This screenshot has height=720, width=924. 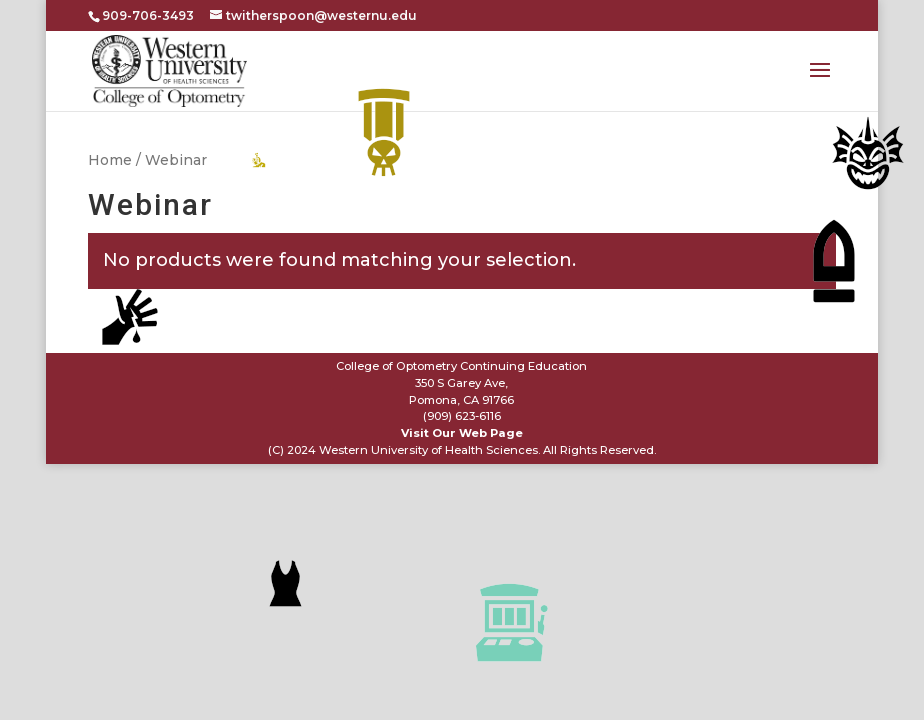 What do you see at coordinates (384, 132) in the screenshot?
I see `achievement unlocked for defeating enemies` at bounding box center [384, 132].